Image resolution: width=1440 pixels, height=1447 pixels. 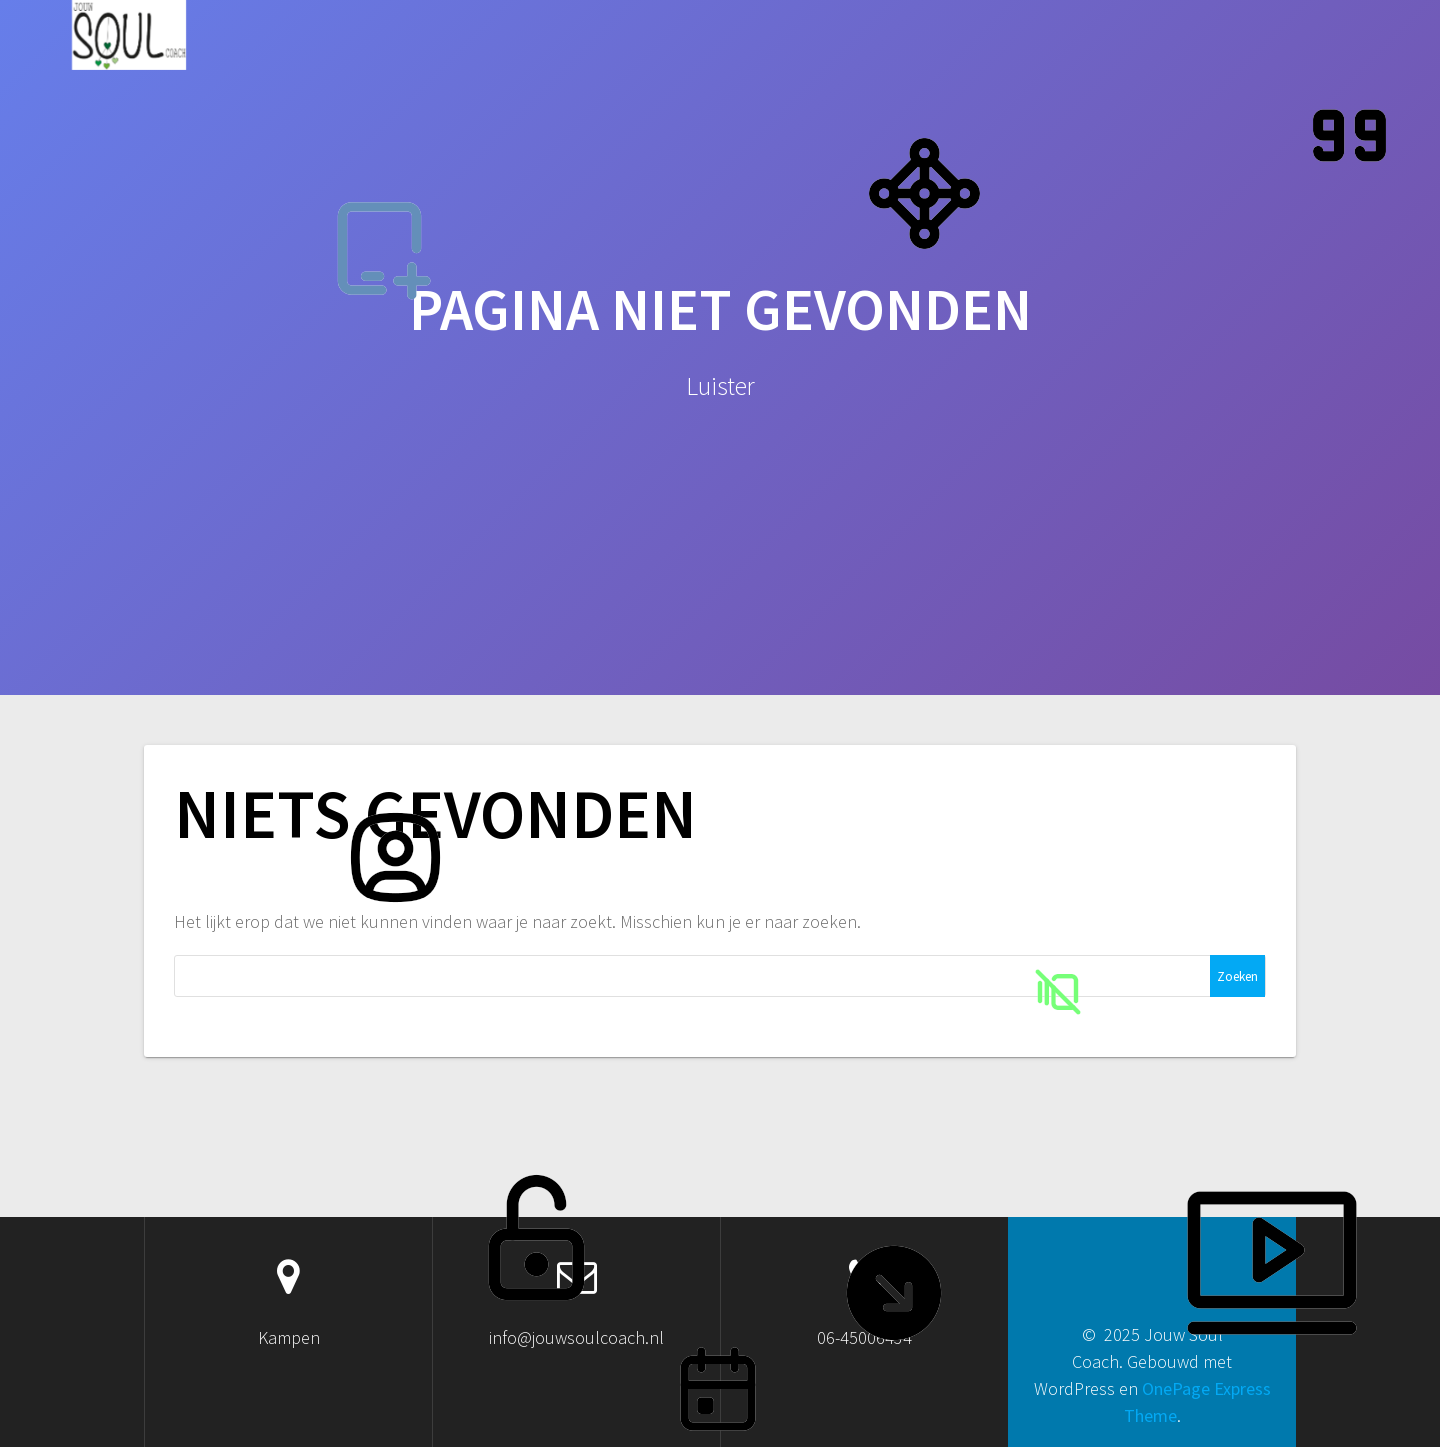 What do you see at coordinates (536, 1240) in the screenshot?
I see `unlocked or unsecured state` at bounding box center [536, 1240].